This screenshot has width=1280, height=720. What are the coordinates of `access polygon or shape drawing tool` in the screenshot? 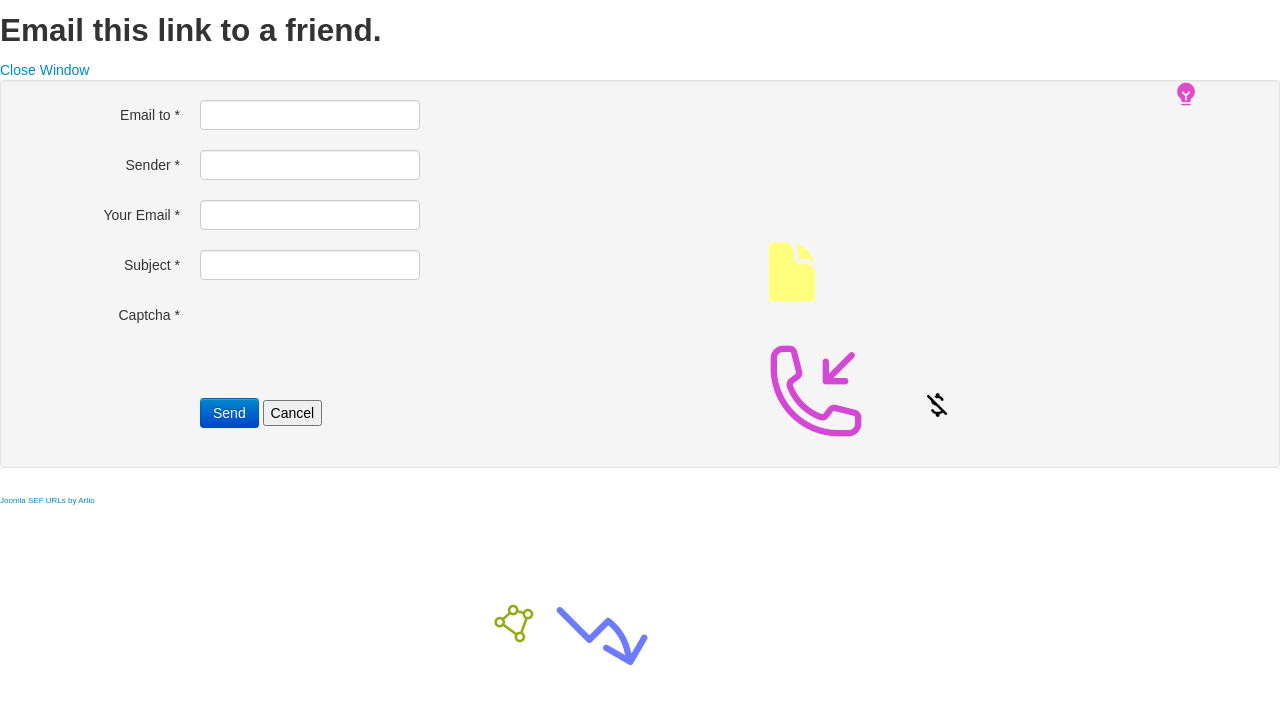 It's located at (514, 623).